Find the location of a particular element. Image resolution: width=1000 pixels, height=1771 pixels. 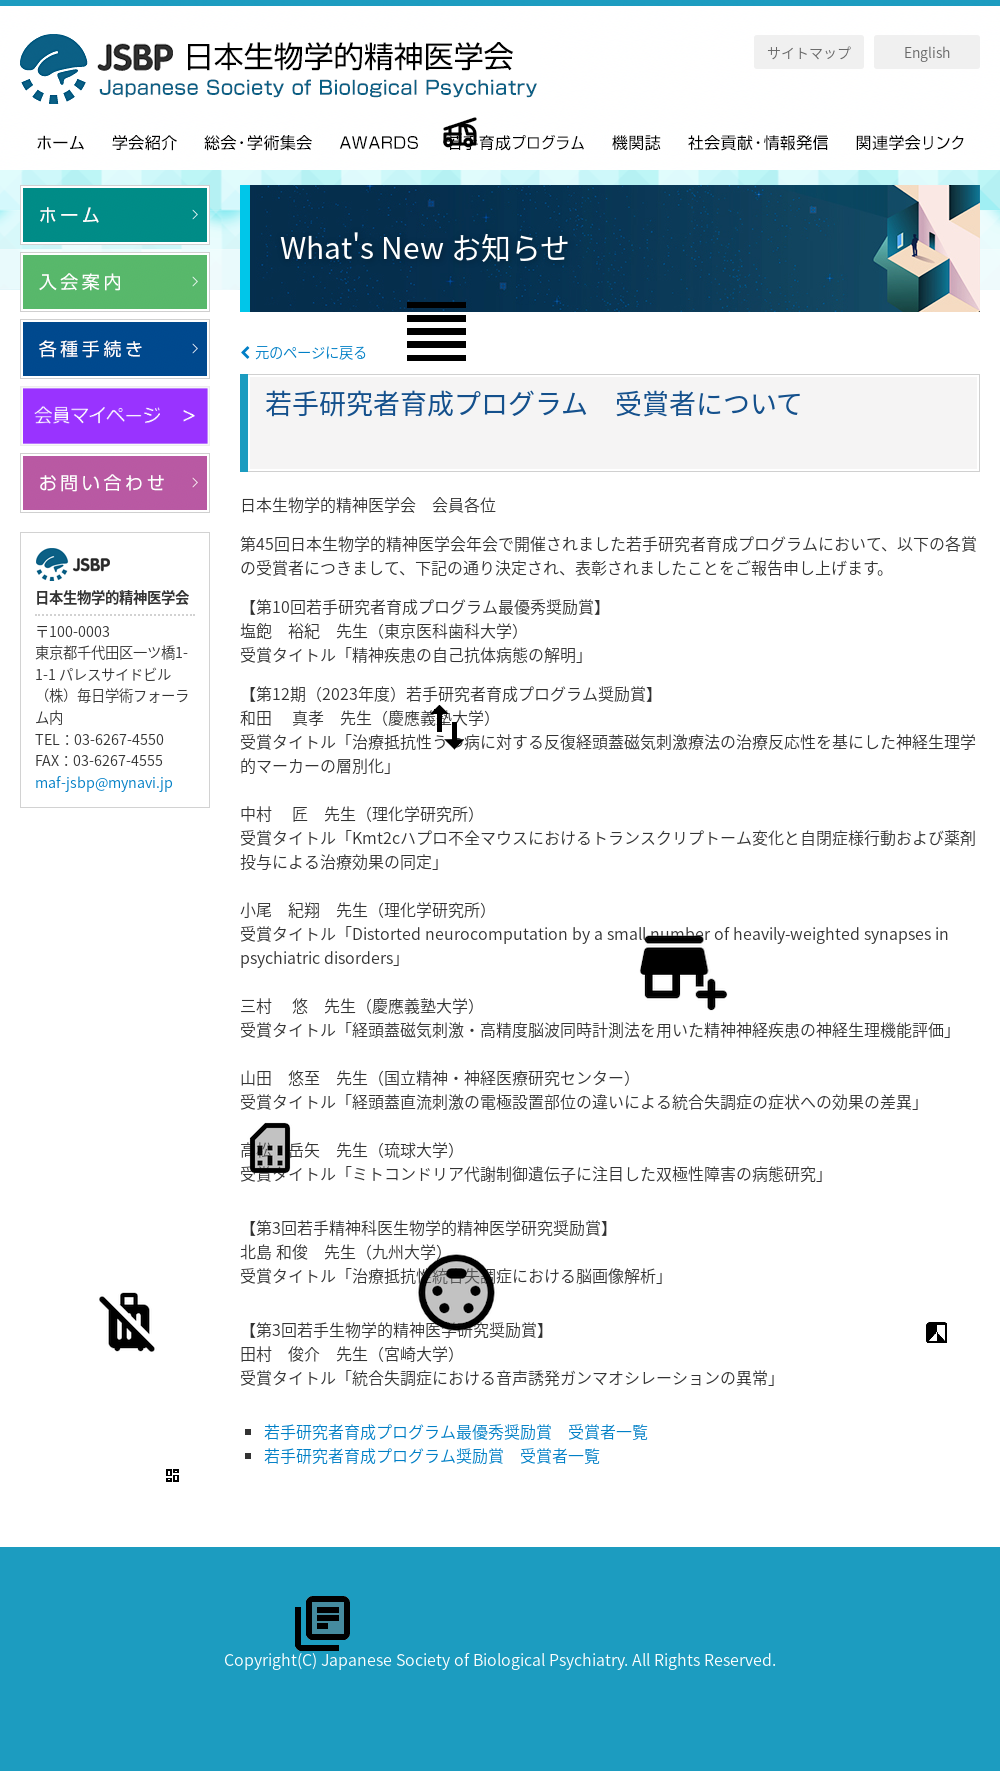

configure s-video input settings is located at coordinates (456, 1292).